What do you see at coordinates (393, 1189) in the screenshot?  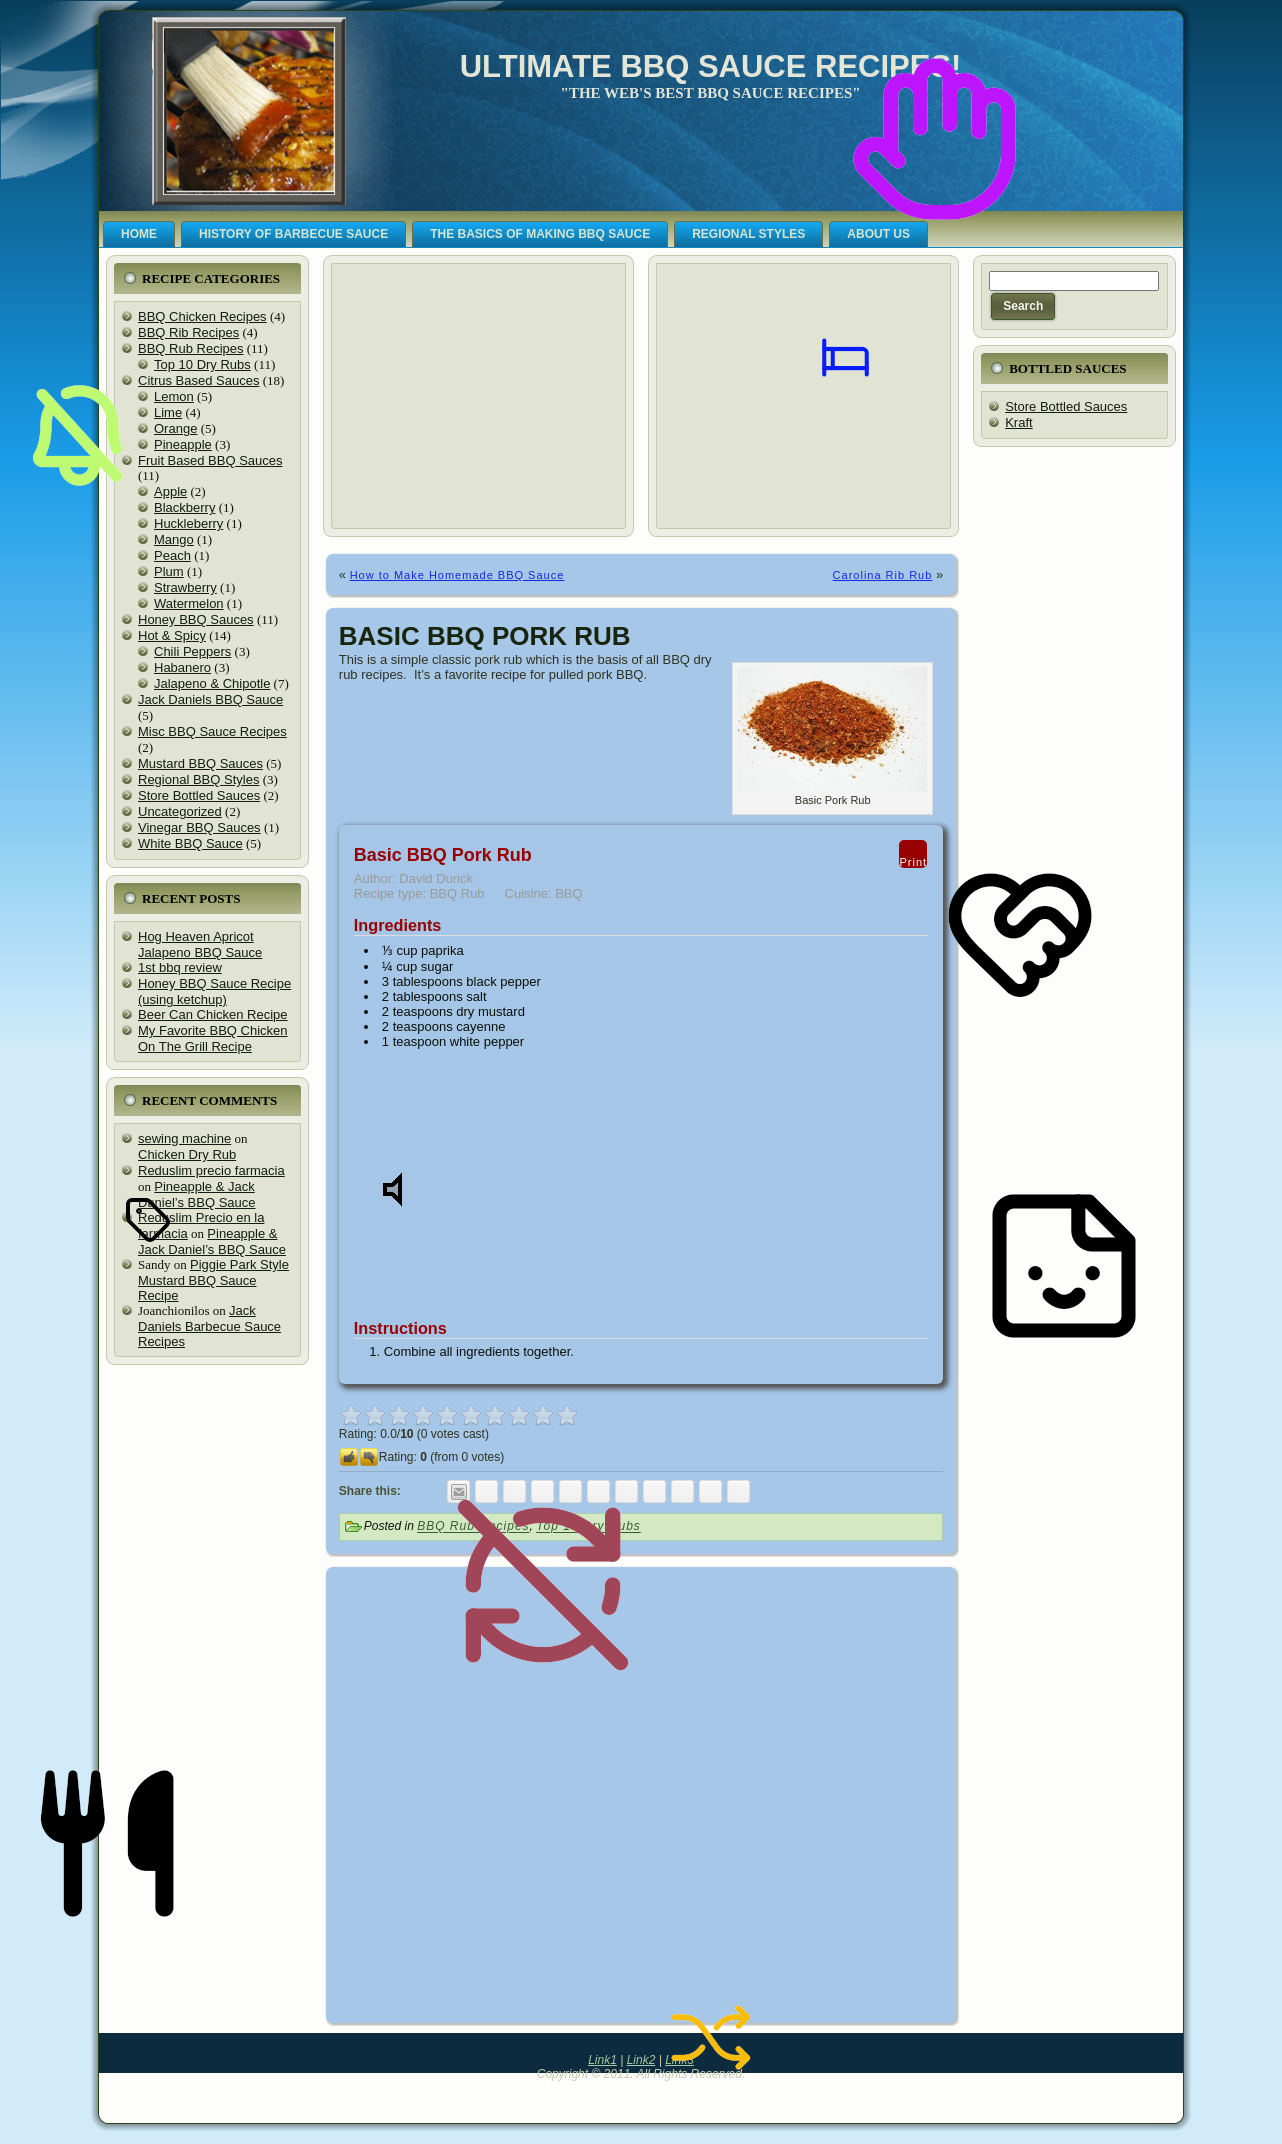 I see `mute or unmute audio` at bounding box center [393, 1189].